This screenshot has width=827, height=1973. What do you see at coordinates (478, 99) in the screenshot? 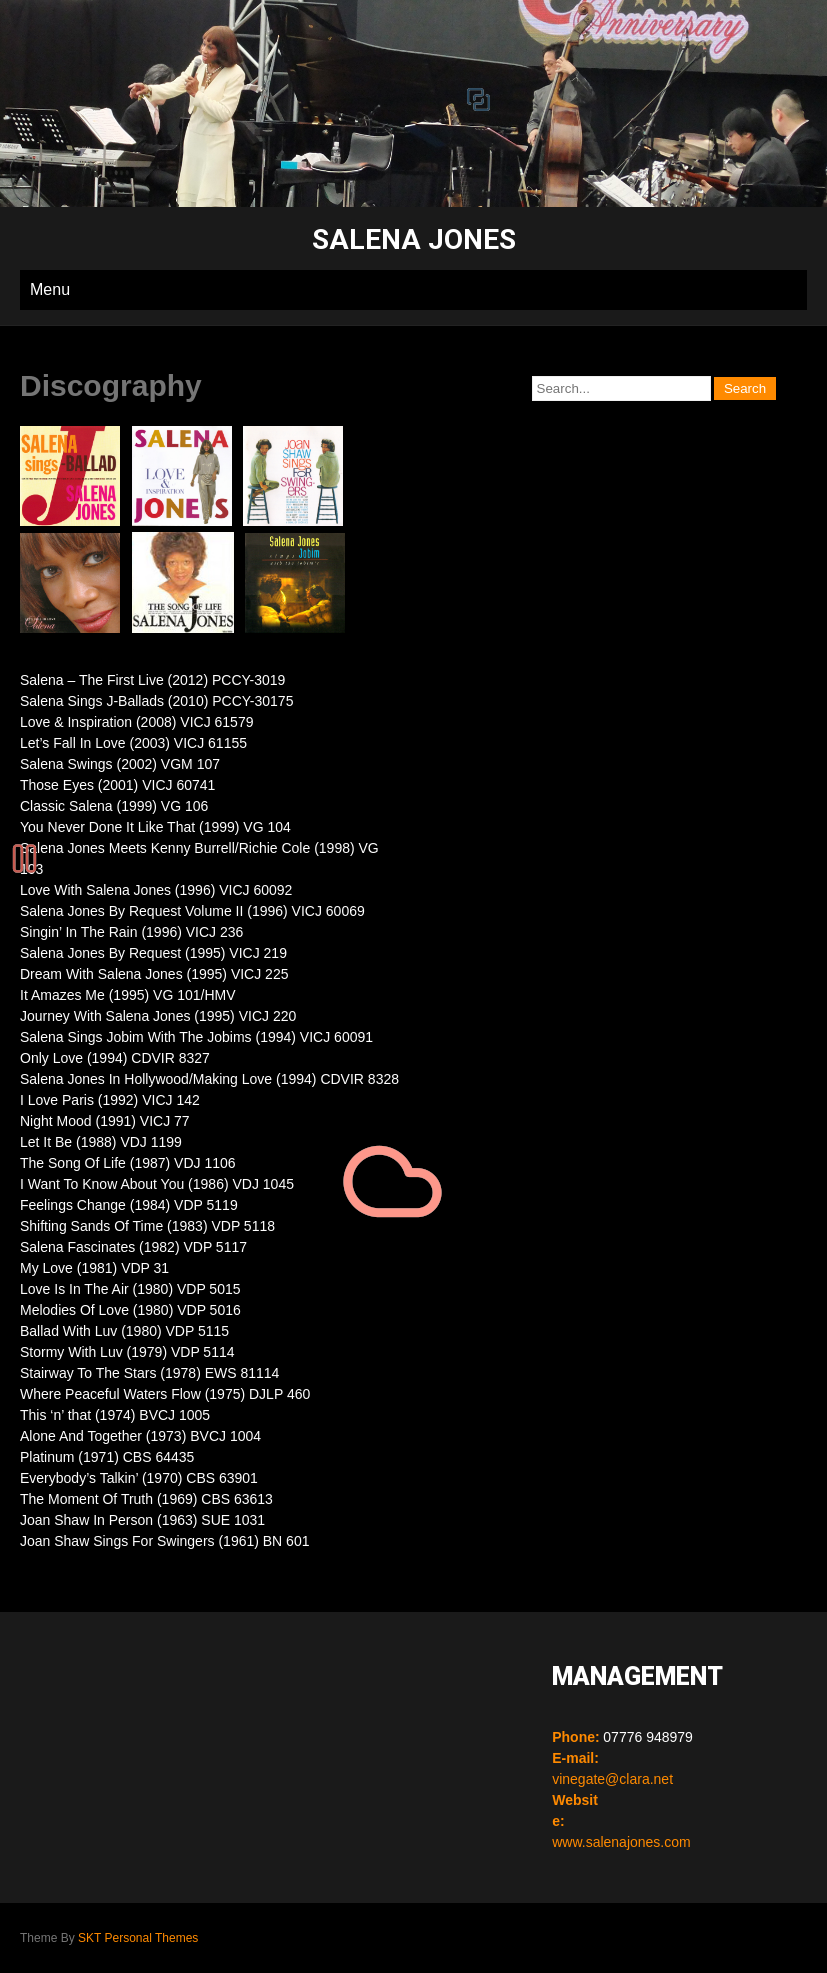
I see `exclude overlapping areas in a selection` at bounding box center [478, 99].